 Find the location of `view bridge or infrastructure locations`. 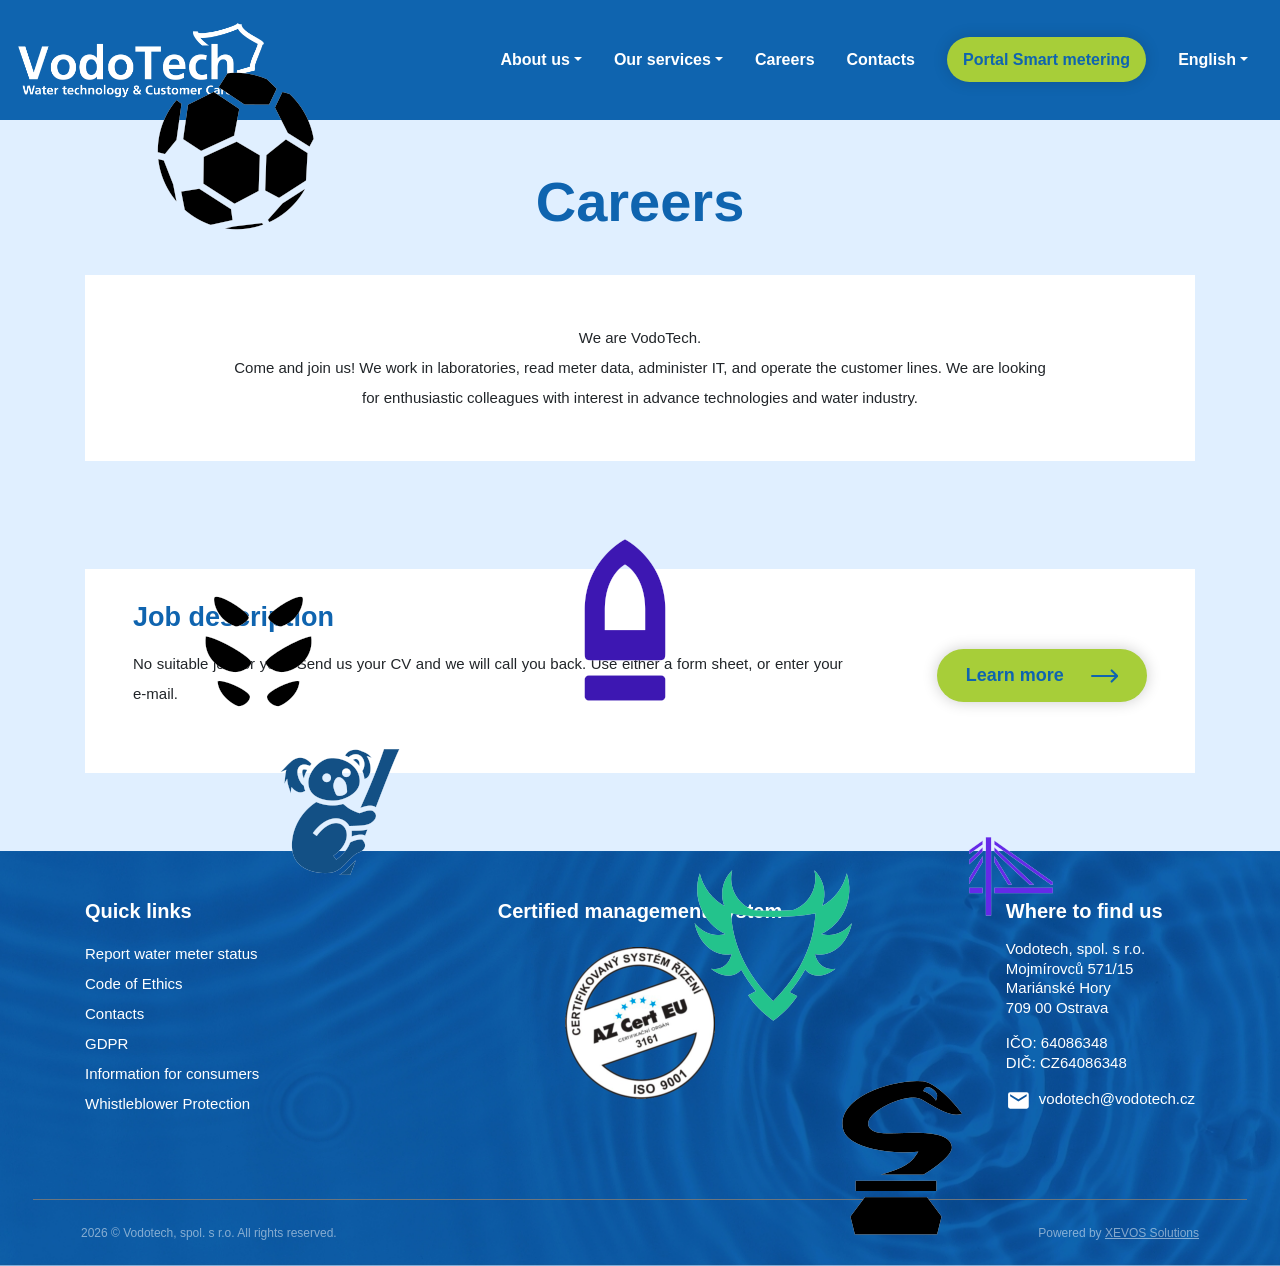

view bridge or infrastructure locations is located at coordinates (1011, 875).